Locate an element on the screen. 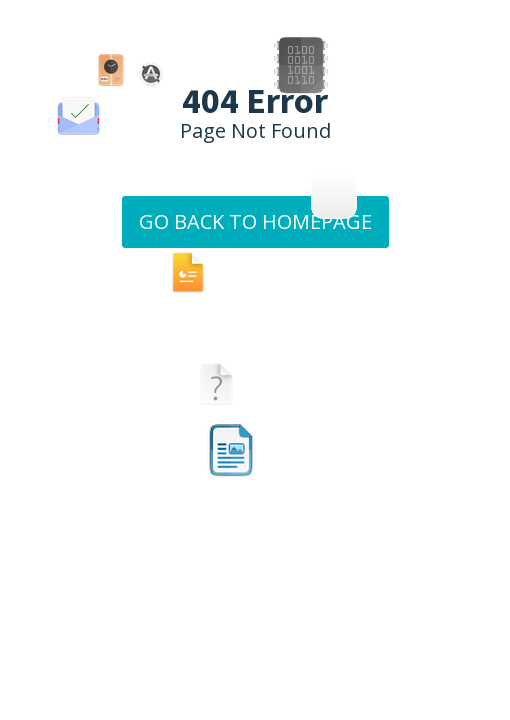 The height and width of the screenshot is (720, 510). indicates an unrecognized file type is located at coordinates (216, 384).